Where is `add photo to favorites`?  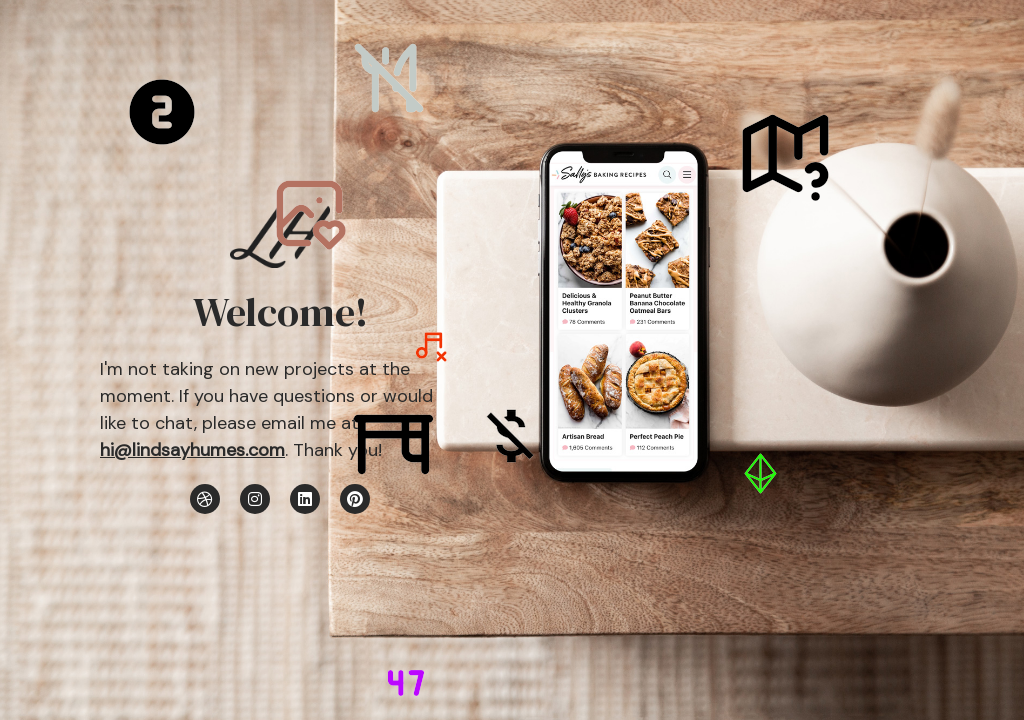
add photo to favorites is located at coordinates (309, 213).